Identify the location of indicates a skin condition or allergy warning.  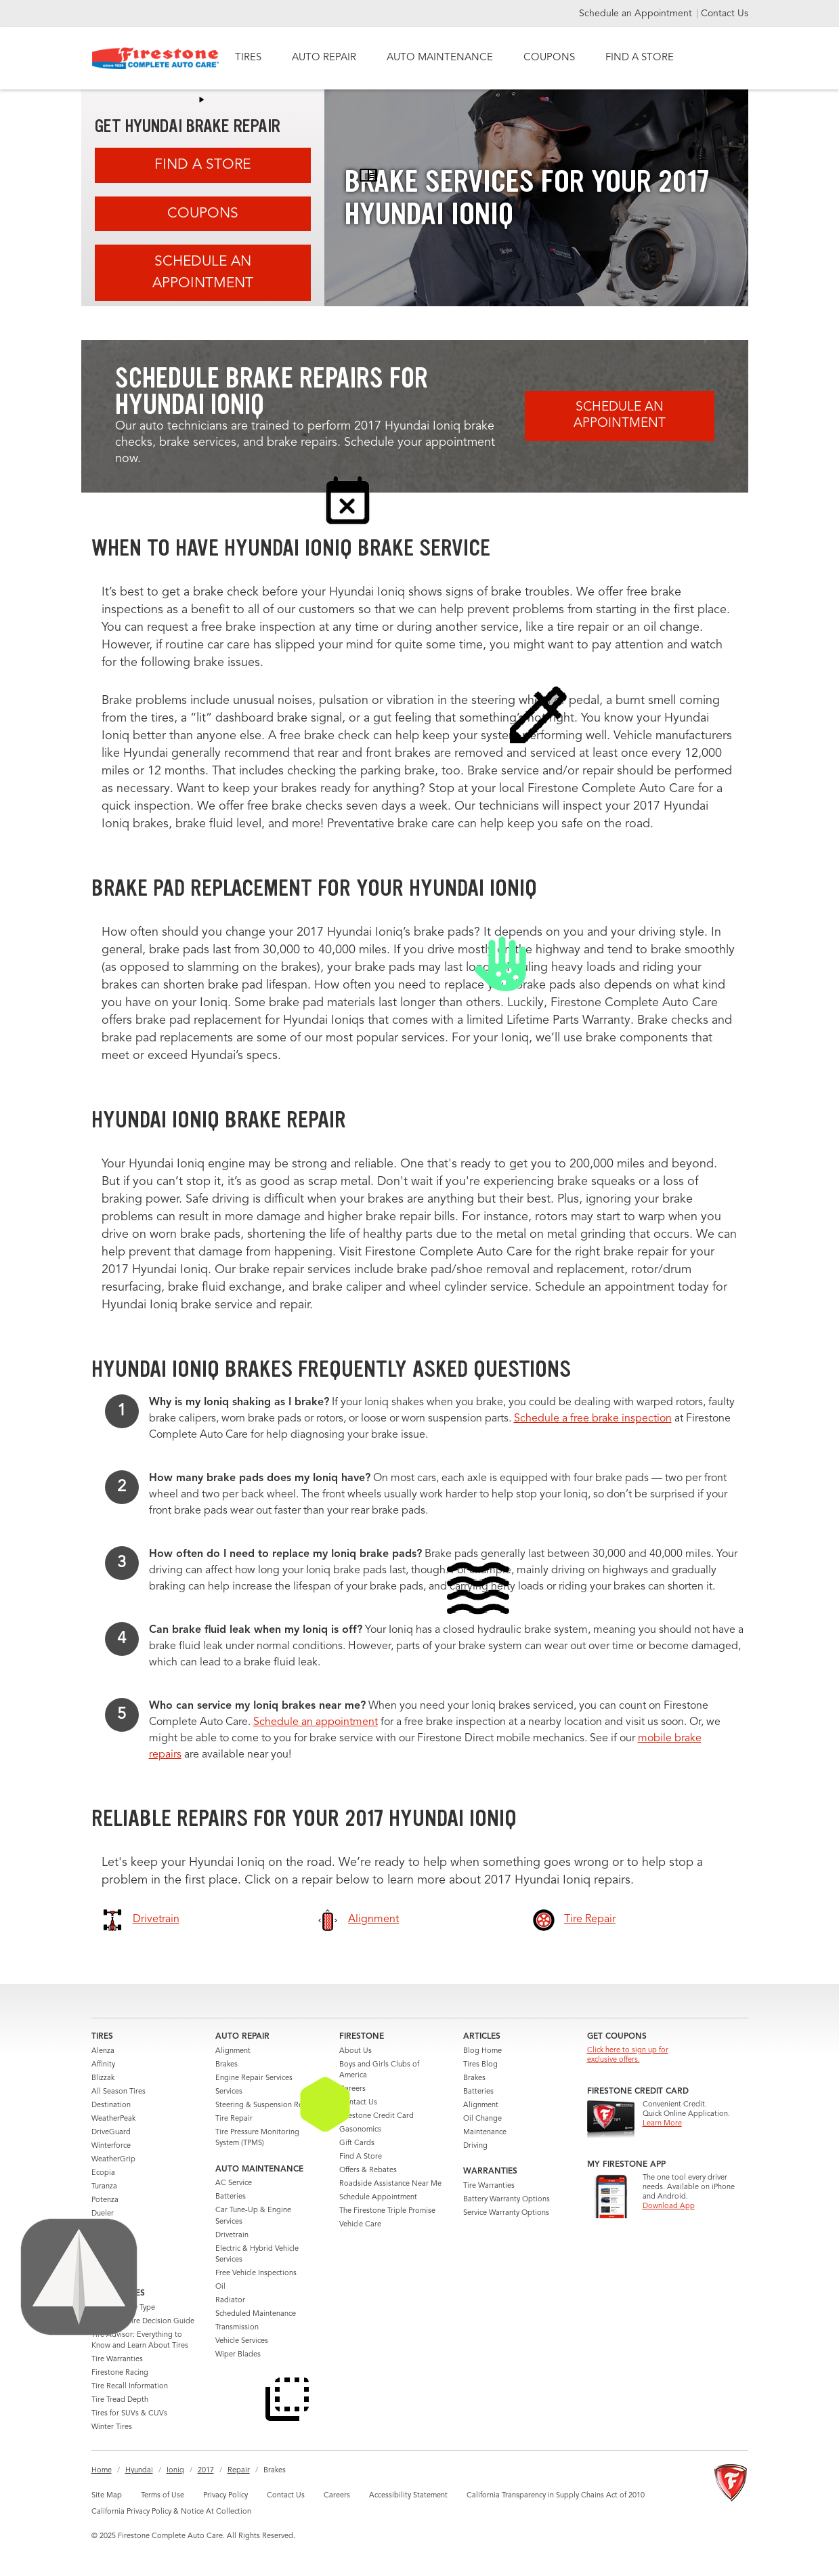
(502, 963).